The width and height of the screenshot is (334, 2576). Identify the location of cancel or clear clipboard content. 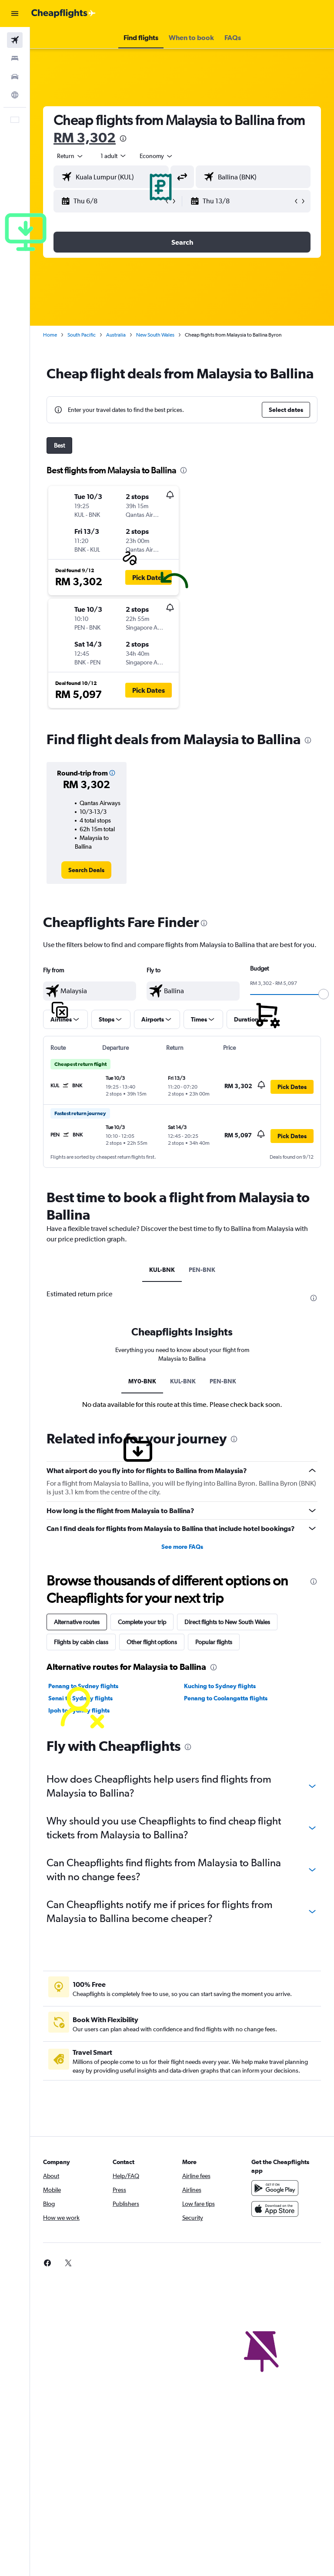
(60, 1010).